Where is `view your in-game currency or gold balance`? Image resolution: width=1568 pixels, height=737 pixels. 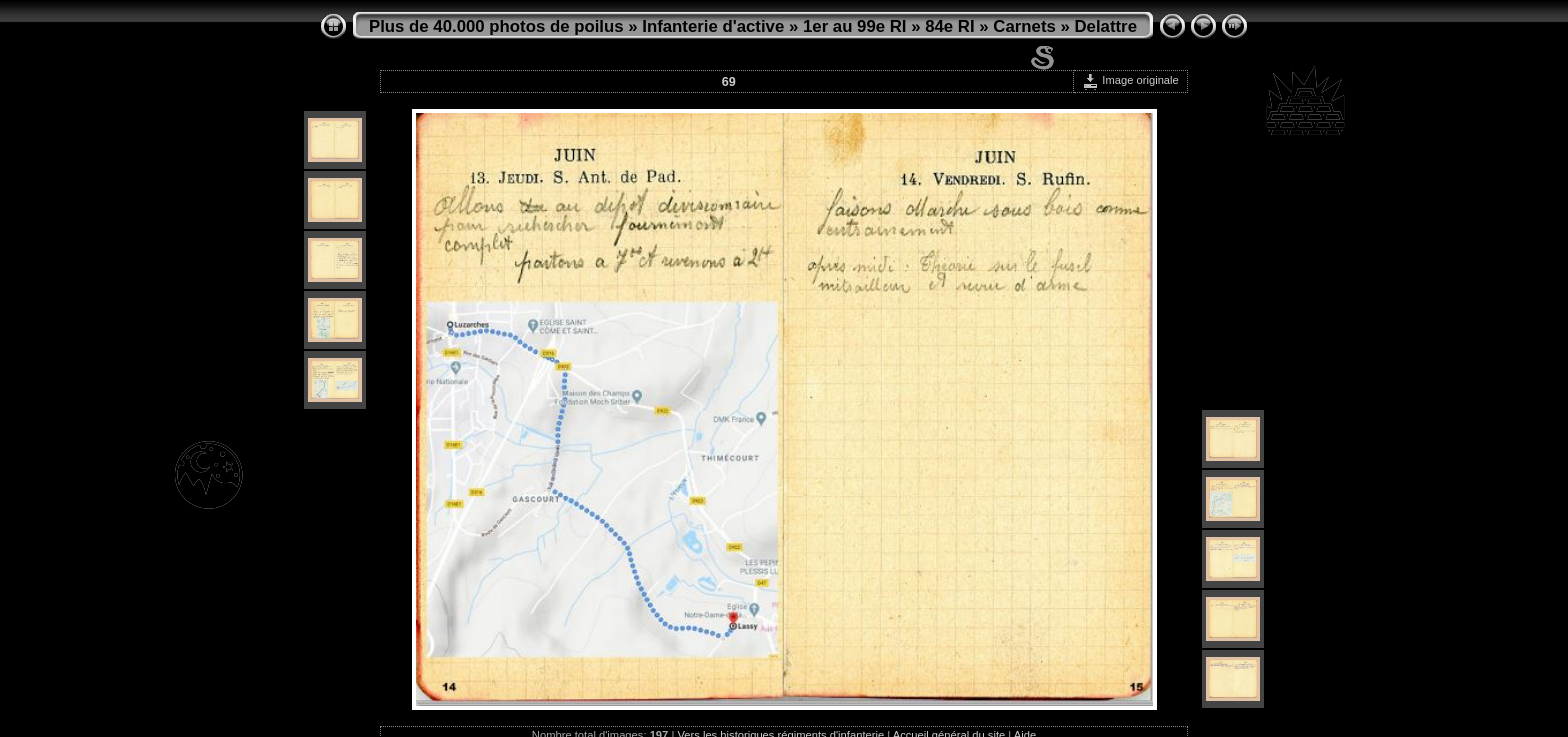 view your in-game currency or gold balance is located at coordinates (1305, 97).